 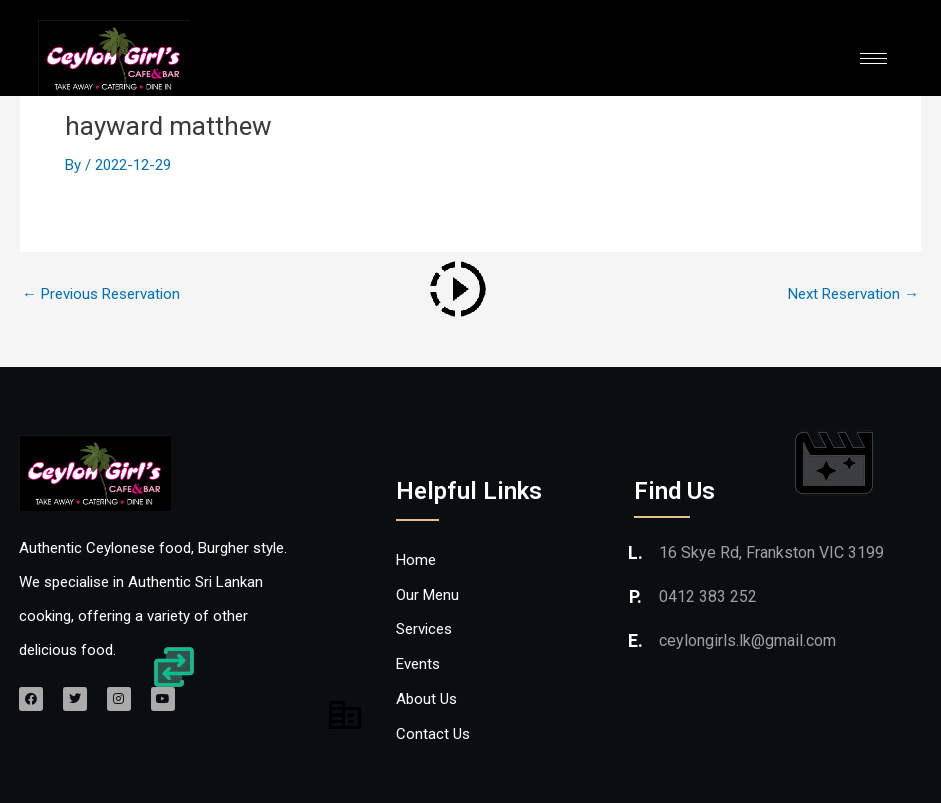 I want to click on view organization or company settings, so click(x=345, y=715).